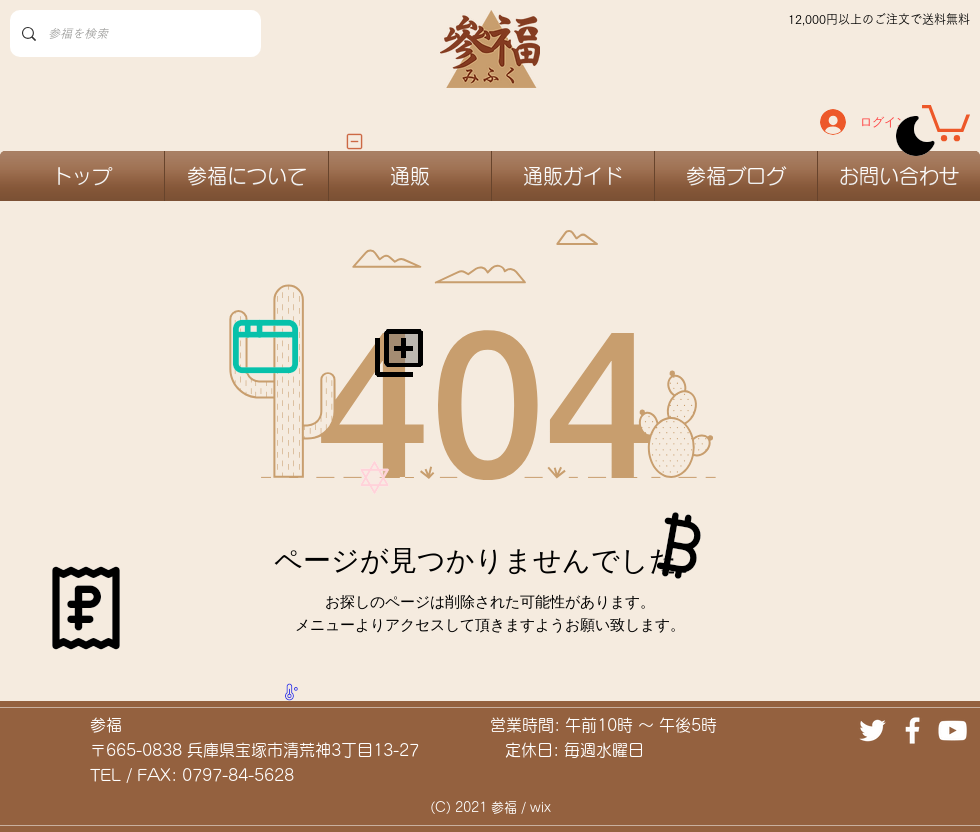 The height and width of the screenshot is (832, 980). I want to click on view bitcoin wallet or balance, so click(680, 546).